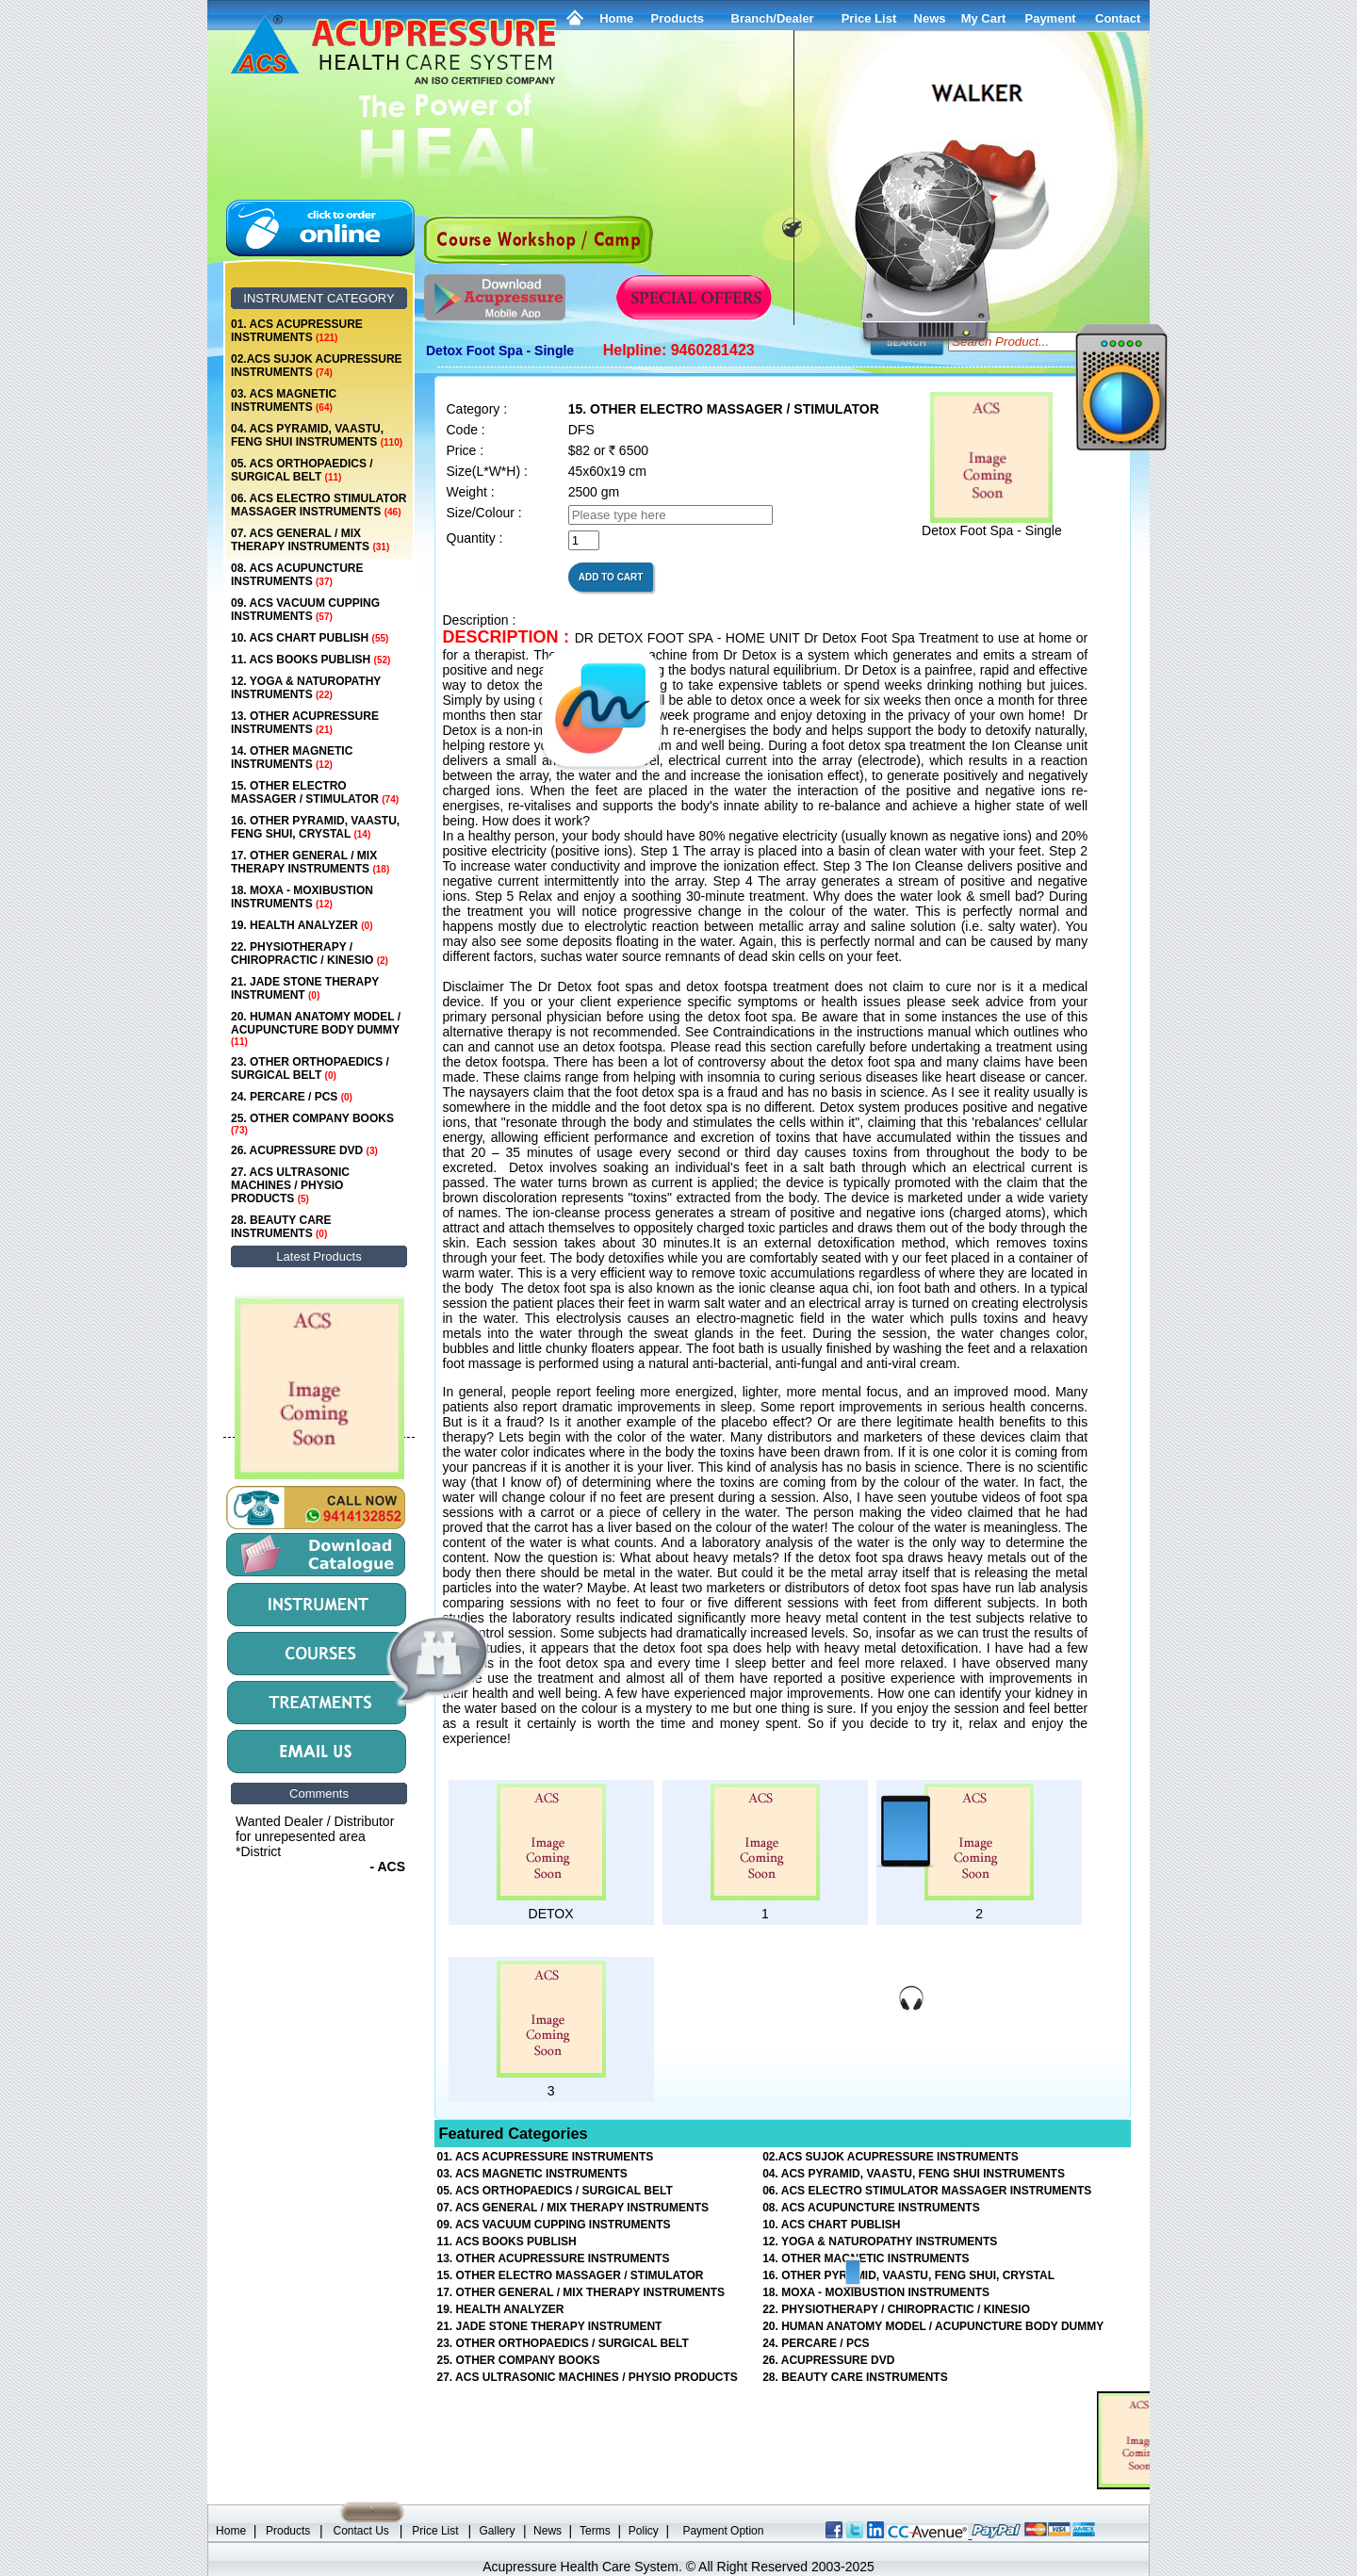 The image size is (1357, 2576). I want to click on beats pill speaker in champagne color, so click(372, 2513).